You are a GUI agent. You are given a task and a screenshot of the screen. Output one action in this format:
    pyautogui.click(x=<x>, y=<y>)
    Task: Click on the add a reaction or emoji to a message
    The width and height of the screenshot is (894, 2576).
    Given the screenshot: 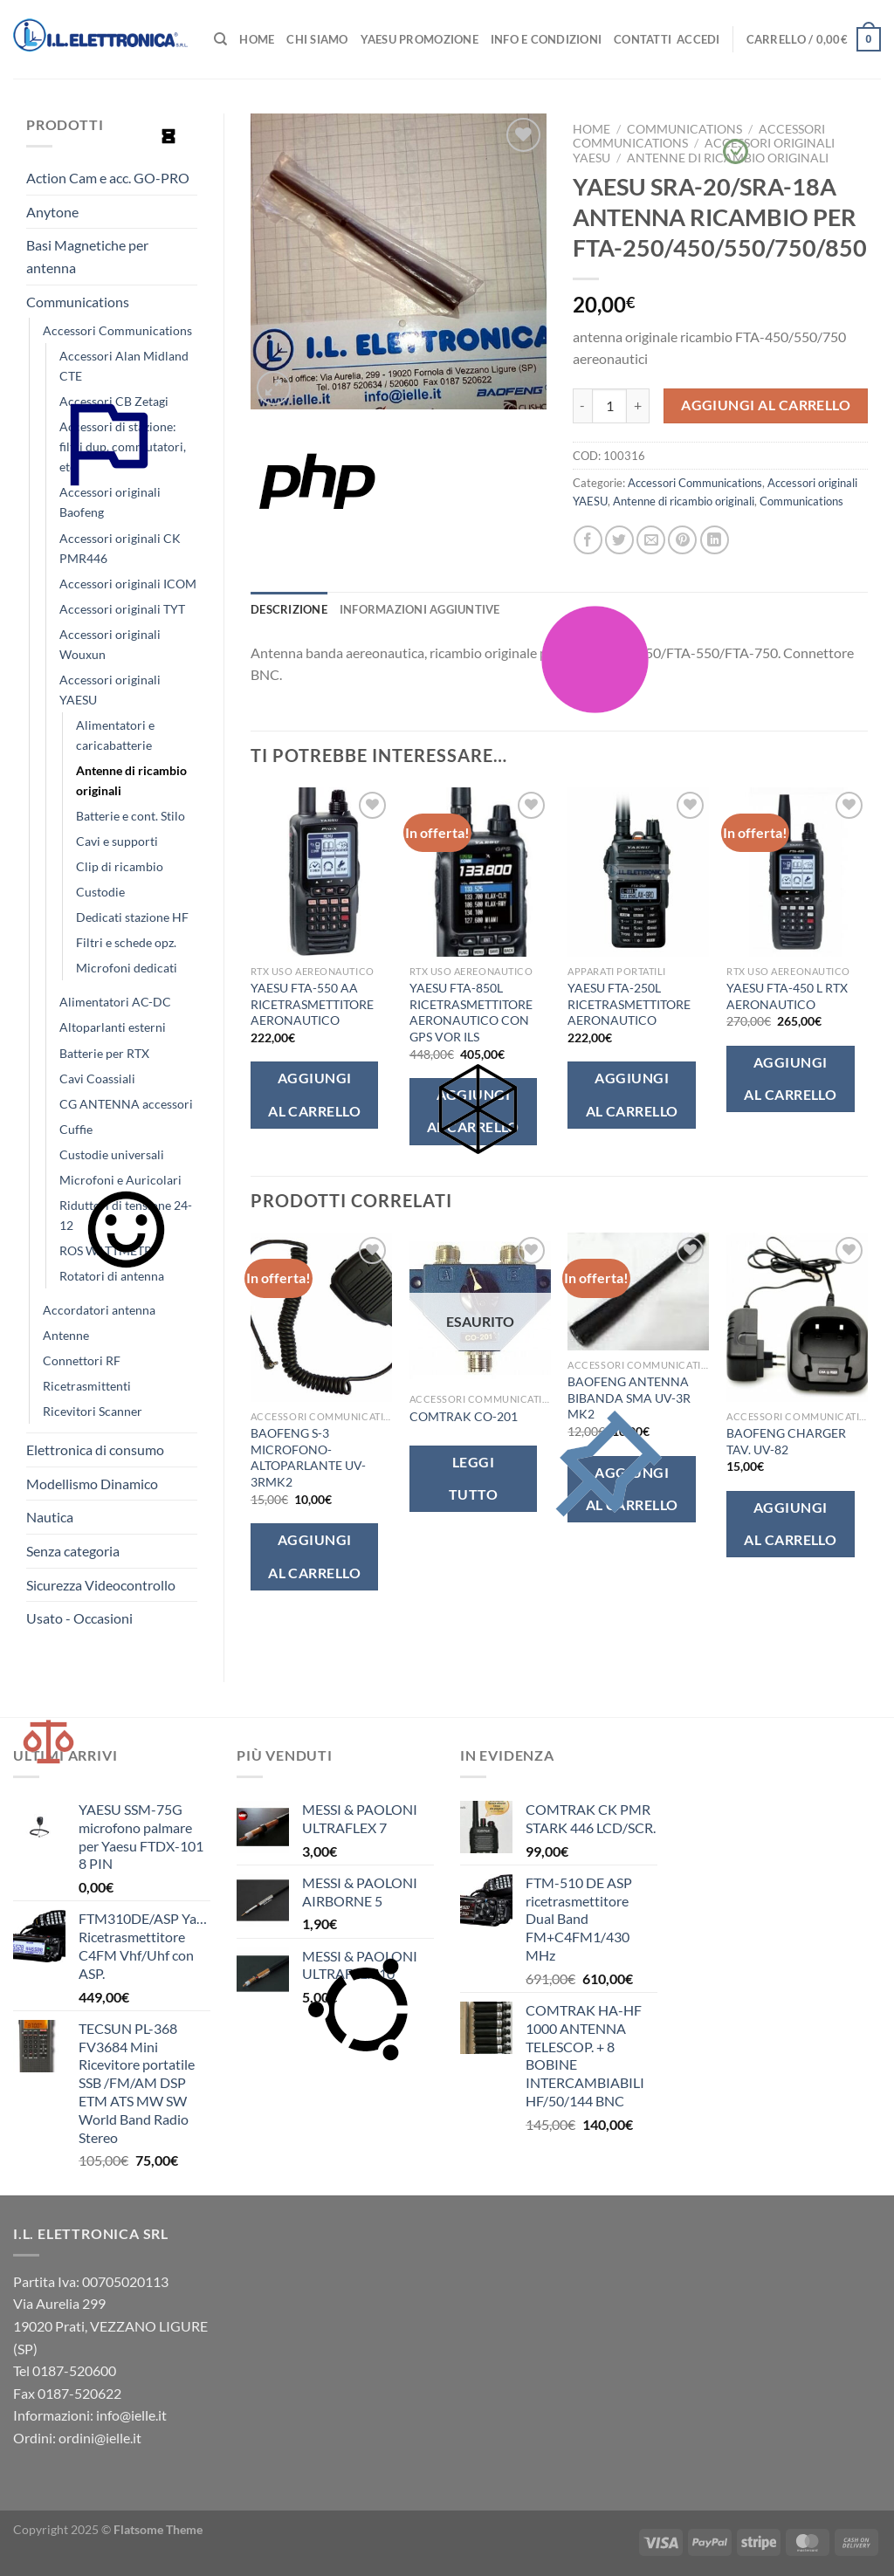 What is the action you would take?
    pyautogui.click(x=126, y=1229)
    